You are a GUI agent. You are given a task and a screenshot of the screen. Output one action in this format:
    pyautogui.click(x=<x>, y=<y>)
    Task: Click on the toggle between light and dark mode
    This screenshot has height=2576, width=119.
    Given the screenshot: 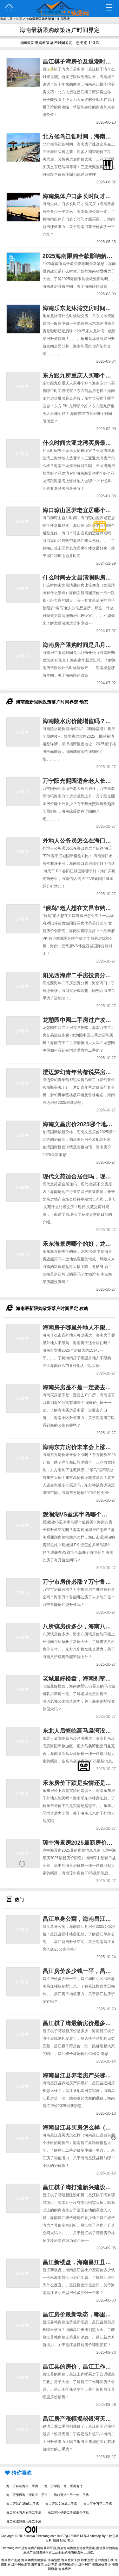 What is the action you would take?
    pyautogui.click(x=22, y=1864)
    